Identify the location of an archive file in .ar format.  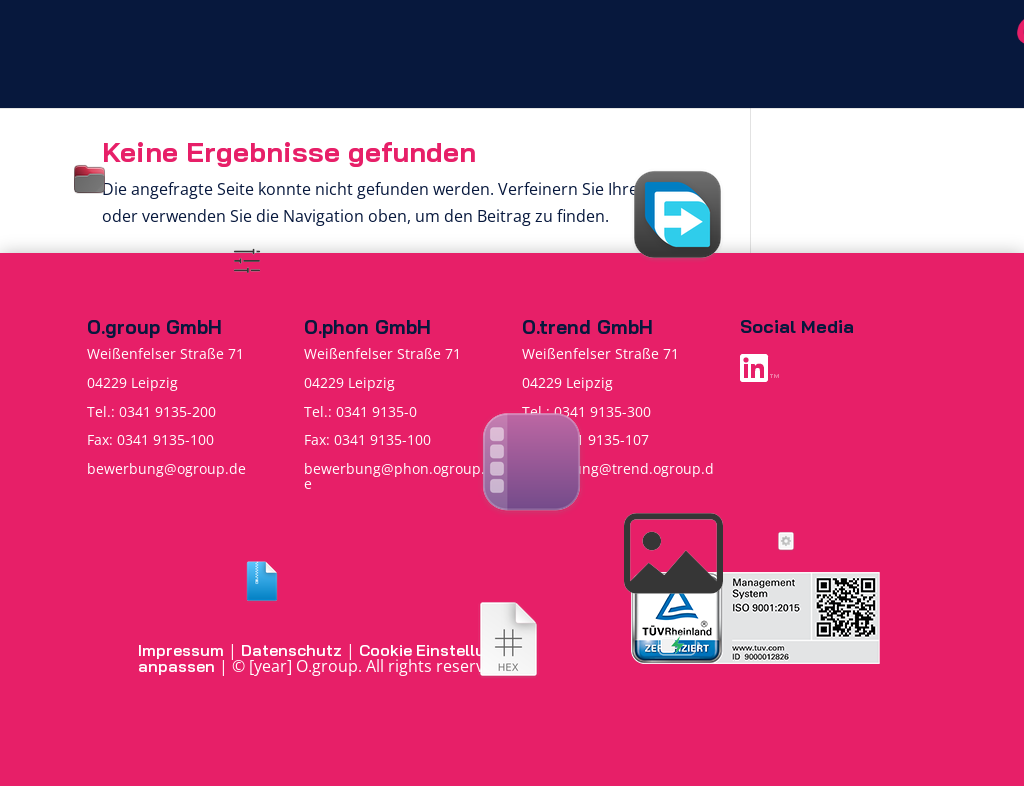
(262, 582).